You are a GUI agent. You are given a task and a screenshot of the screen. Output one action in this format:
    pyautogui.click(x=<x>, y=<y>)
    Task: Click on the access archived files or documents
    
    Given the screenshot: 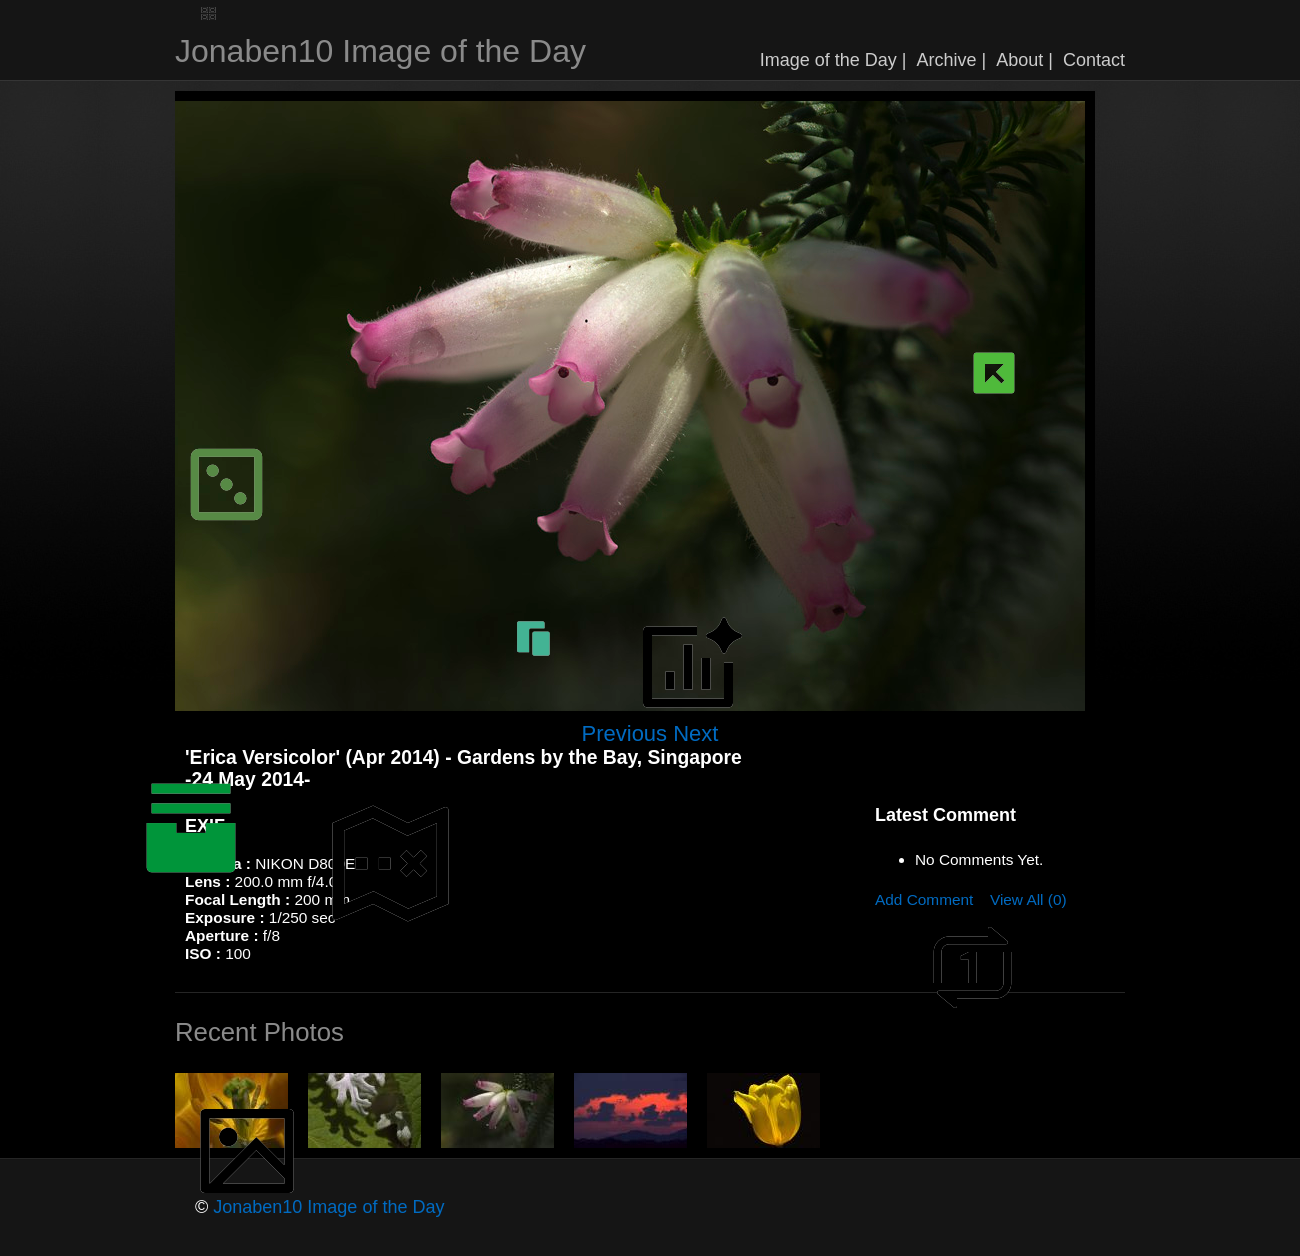 What is the action you would take?
    pyautogui.click(x=191, y=828)
    